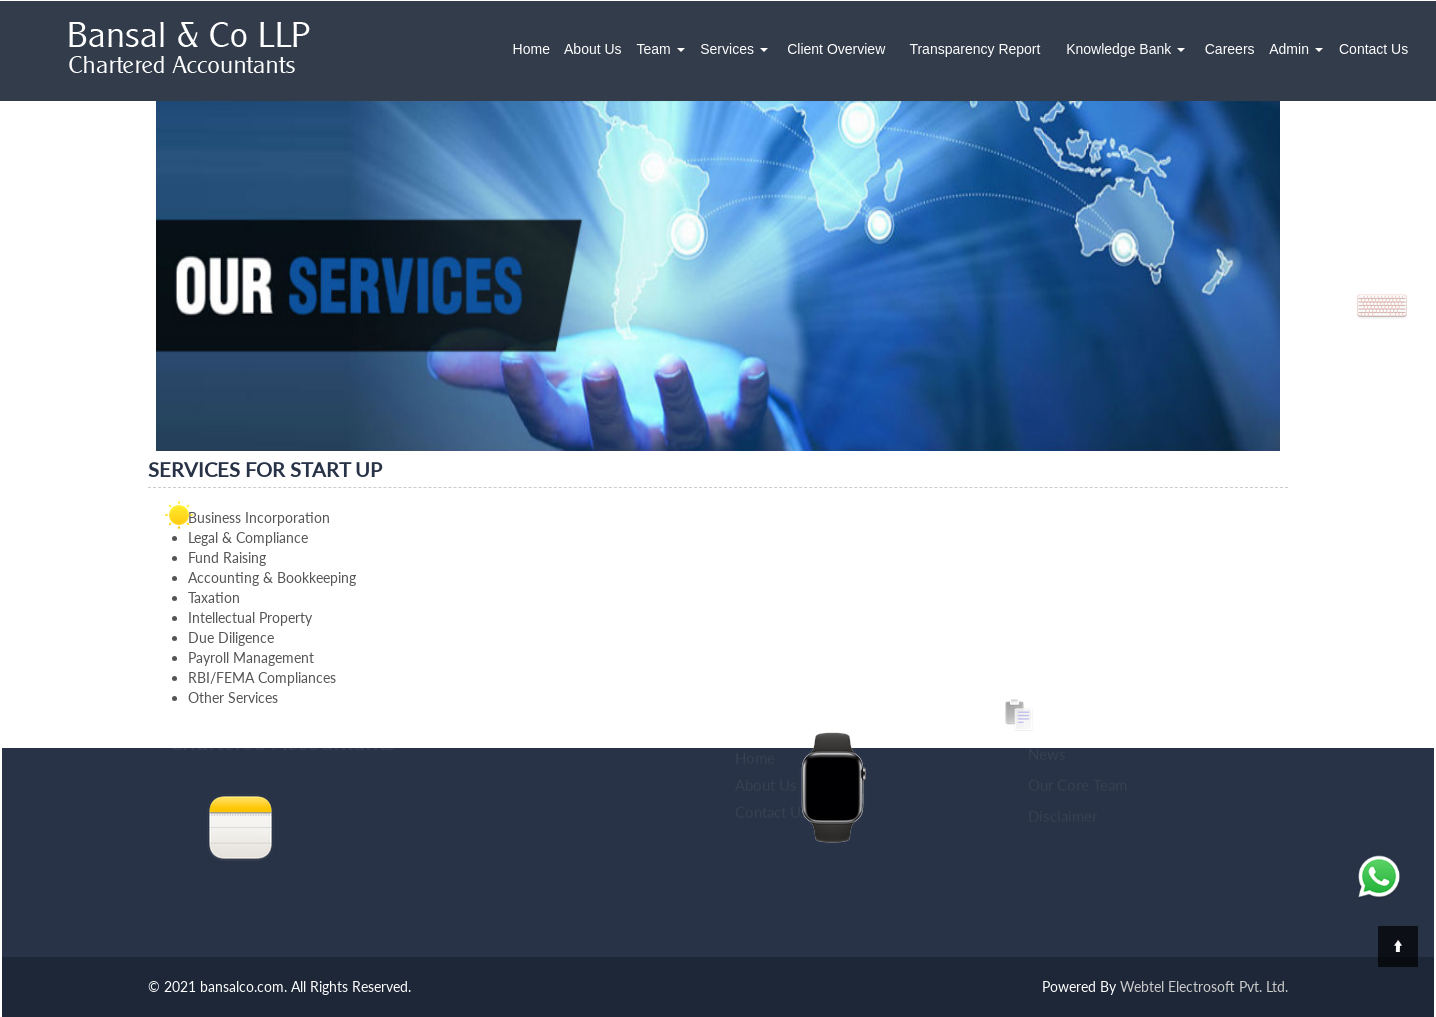  Describe the element at coordinates (832, 787) in the screenshot. I see `apple watch series 5 or 6 device icon` at that location.